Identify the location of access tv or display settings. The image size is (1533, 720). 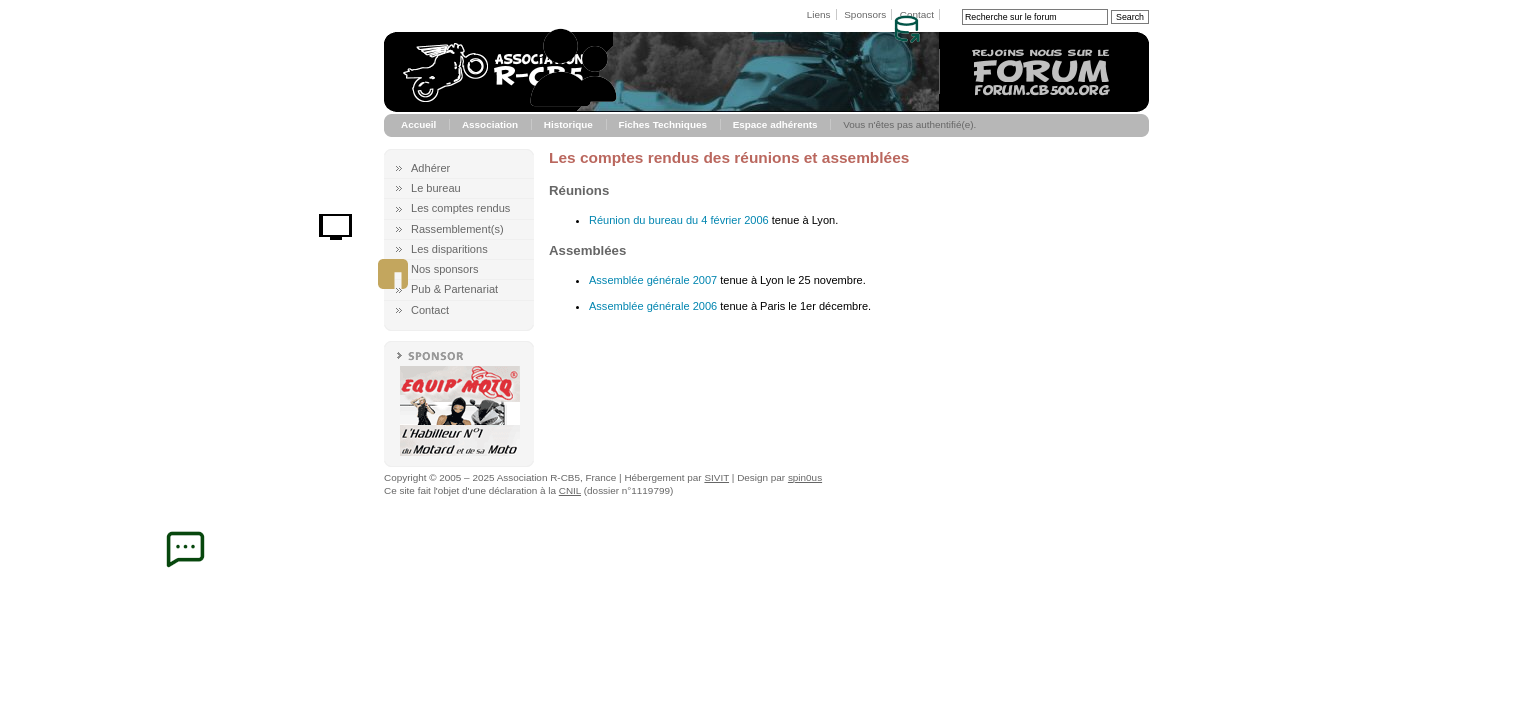
(336, 227).